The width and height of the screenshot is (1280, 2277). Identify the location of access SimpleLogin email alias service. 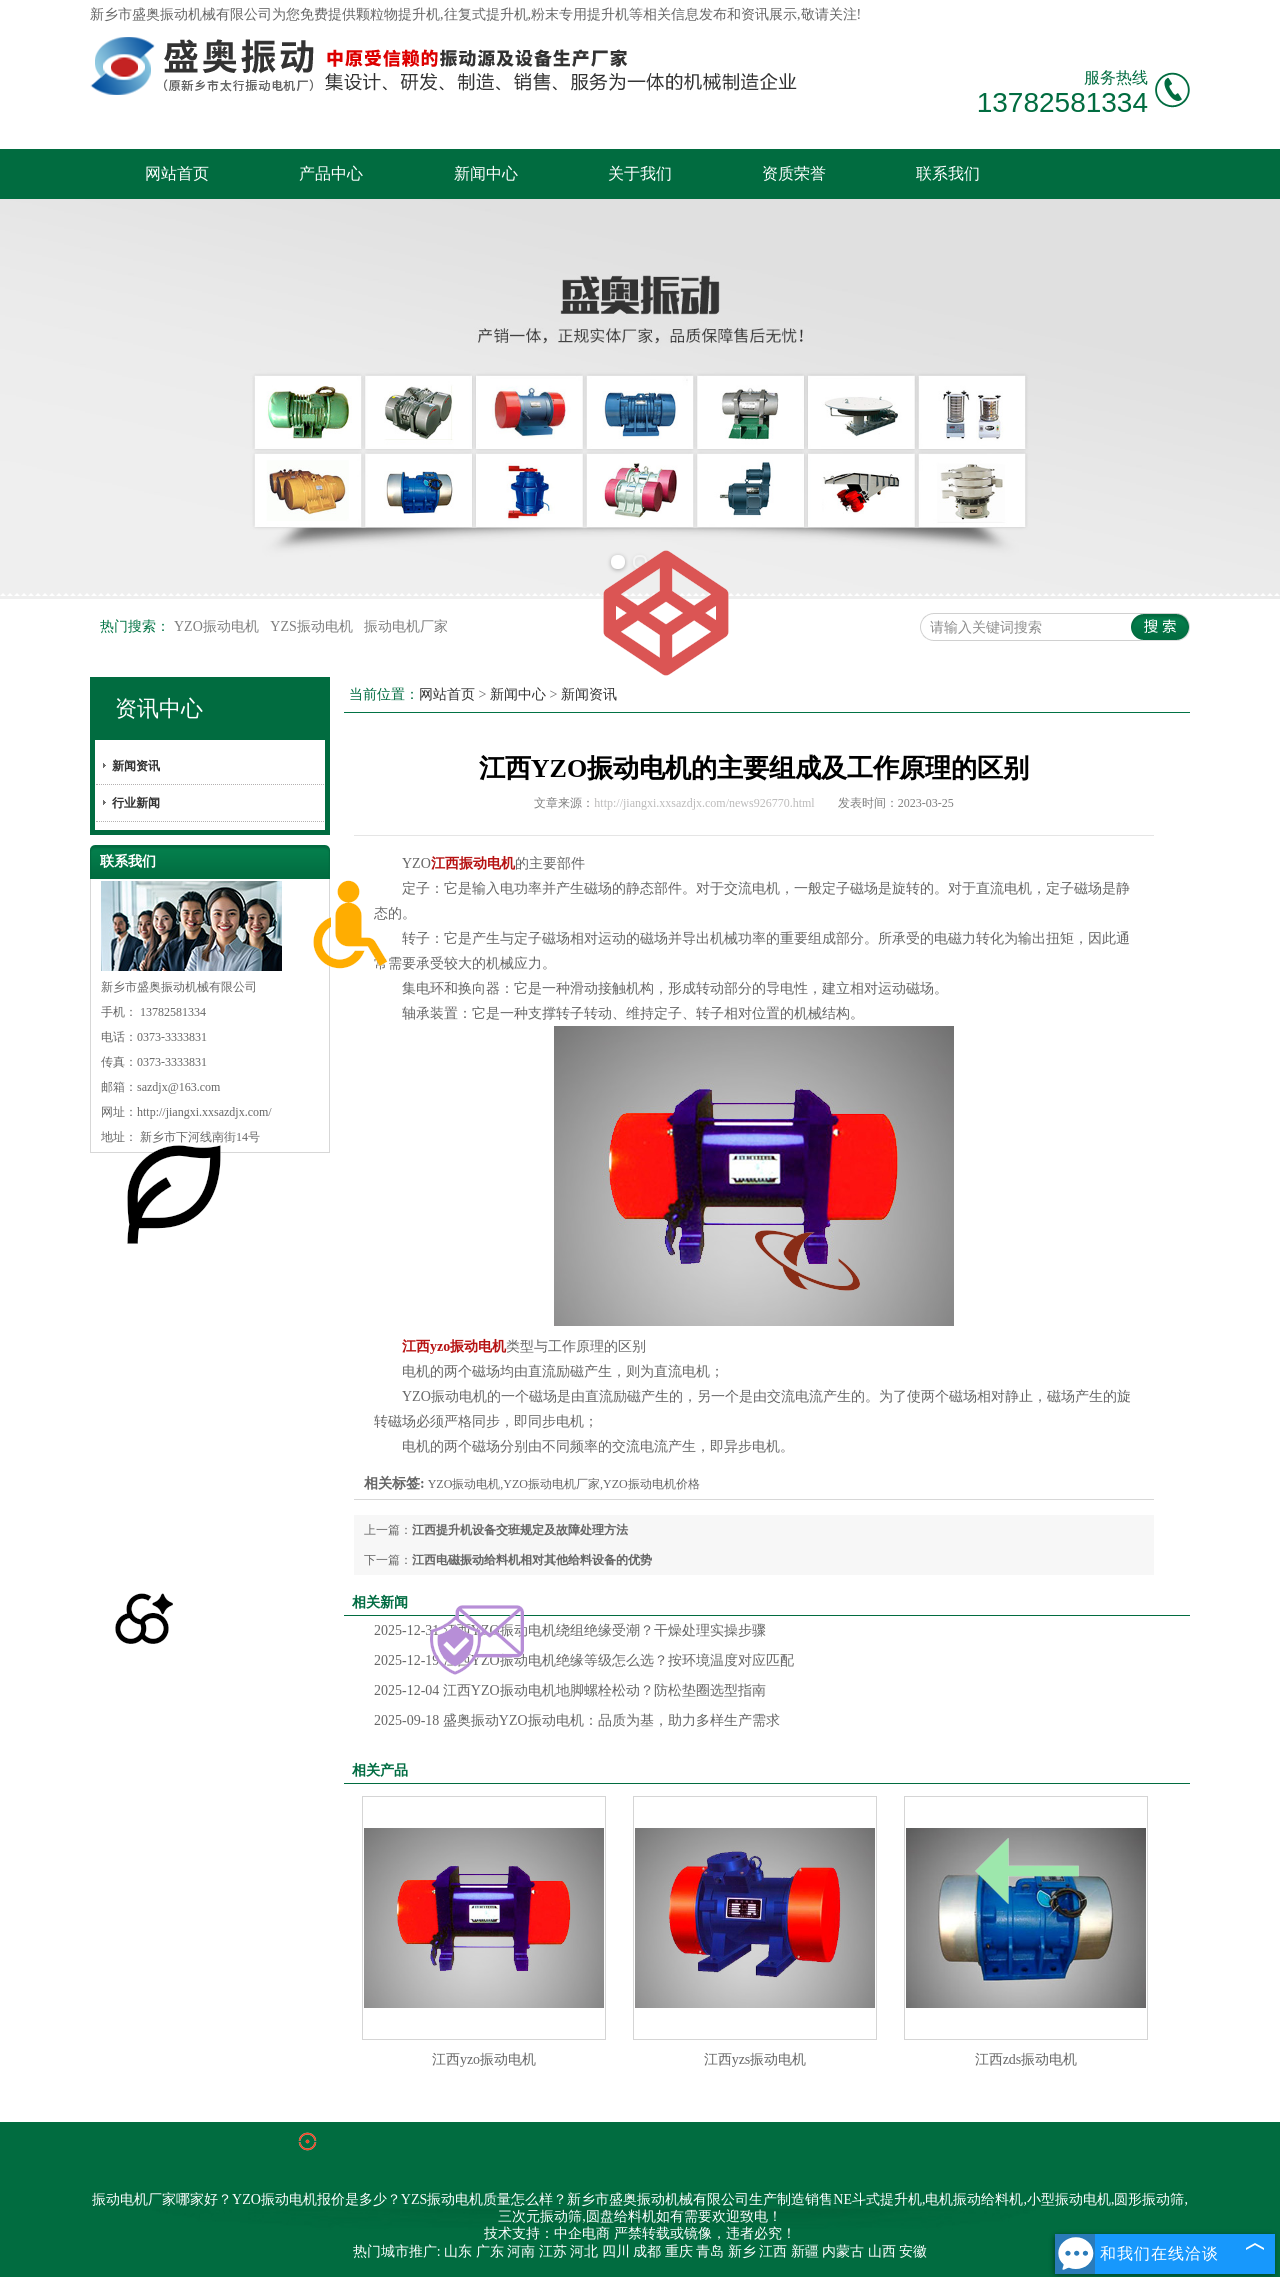
(477, 1640).